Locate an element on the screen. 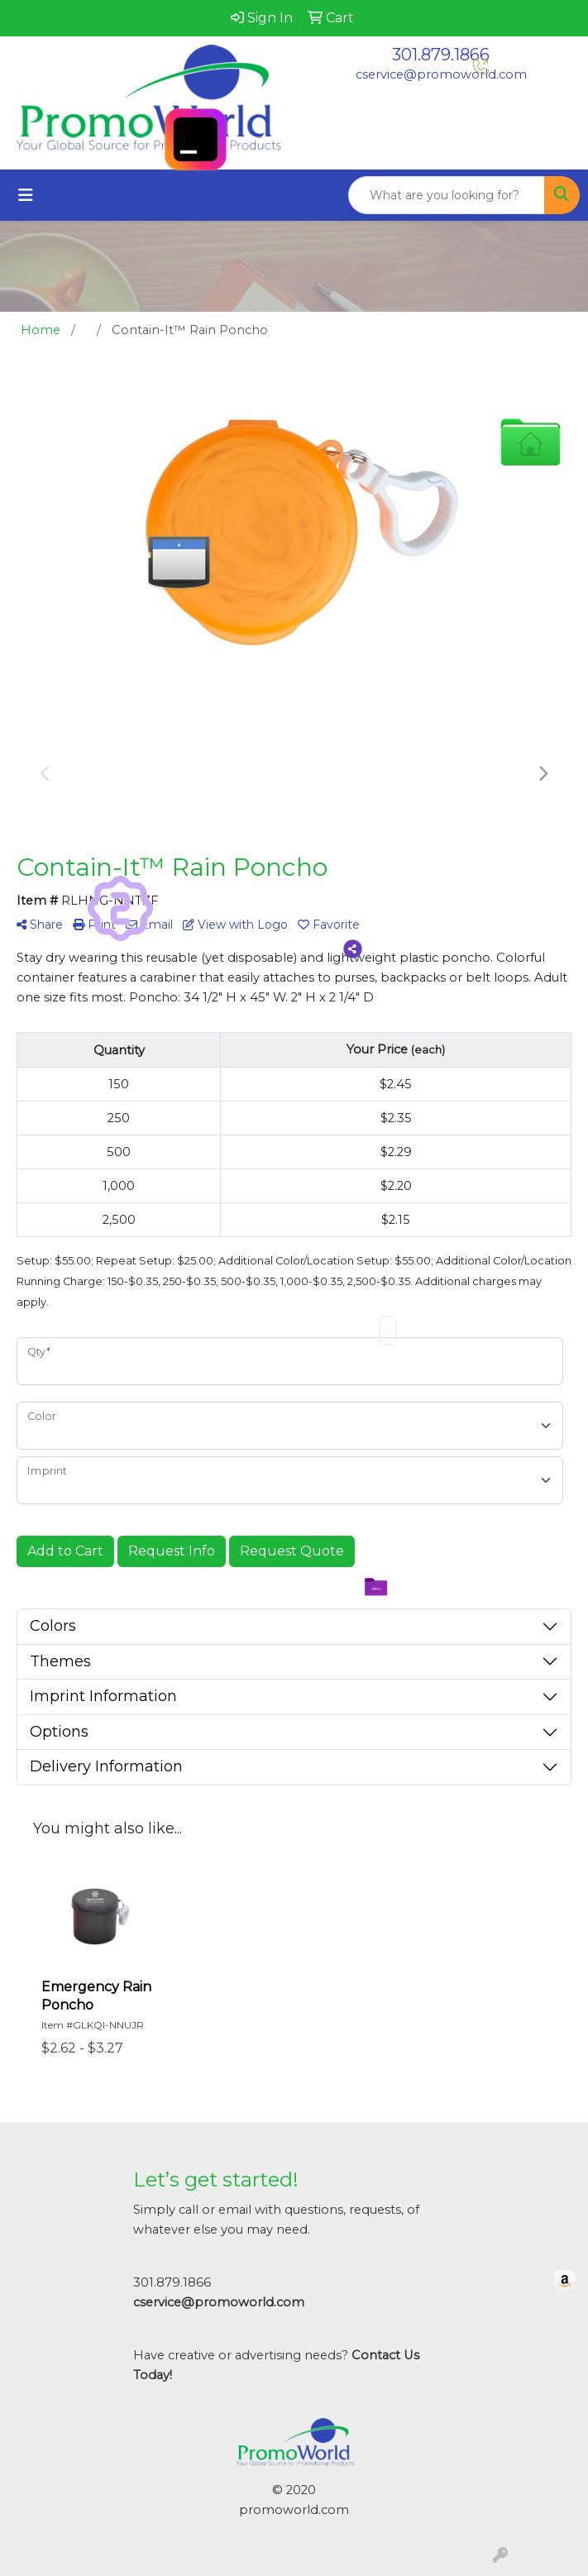  make an outgoing call is located at coordinates (481, 66).